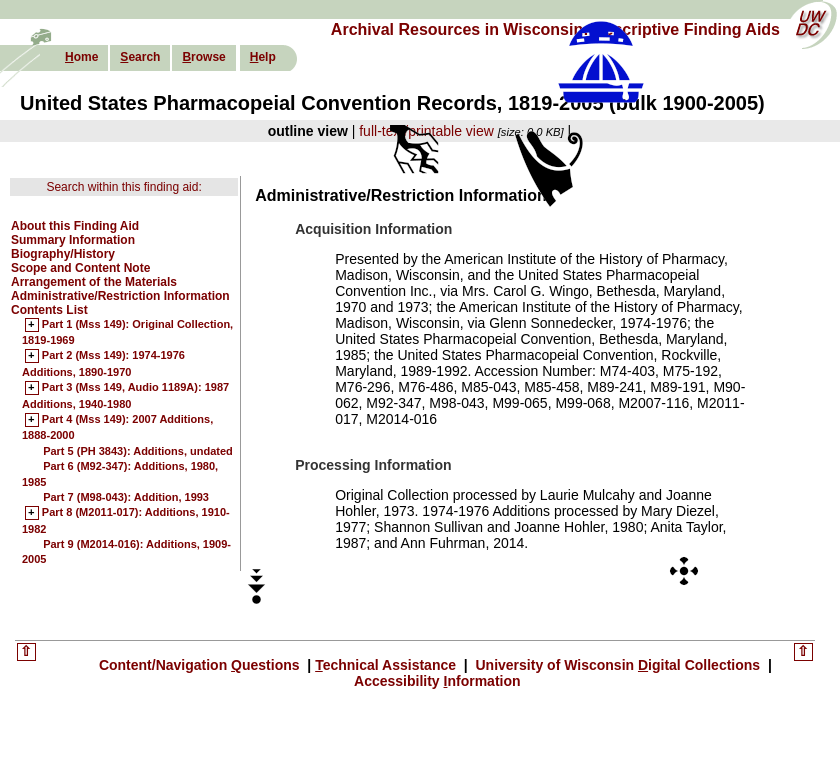 Image resolution: width=840 pixels, height=771 pixels. Describe the element at coordinates (41, 38) in the screenshot. I see `cheese or dairy food item in a game inventory` at that location.